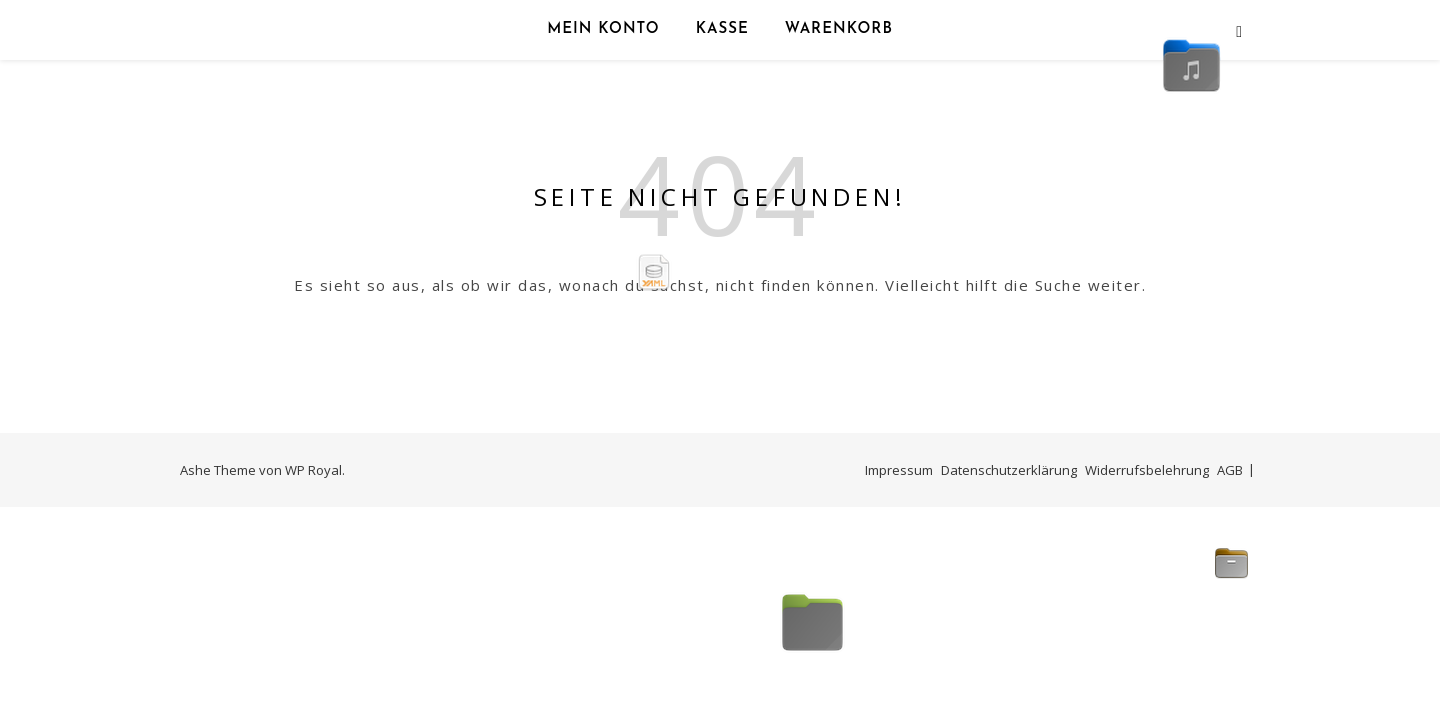 This screenshot has width=1440, height=720. Describe the element at coordinates (1231, 562) in the screenshot. I see `open the file manager application` at that location.